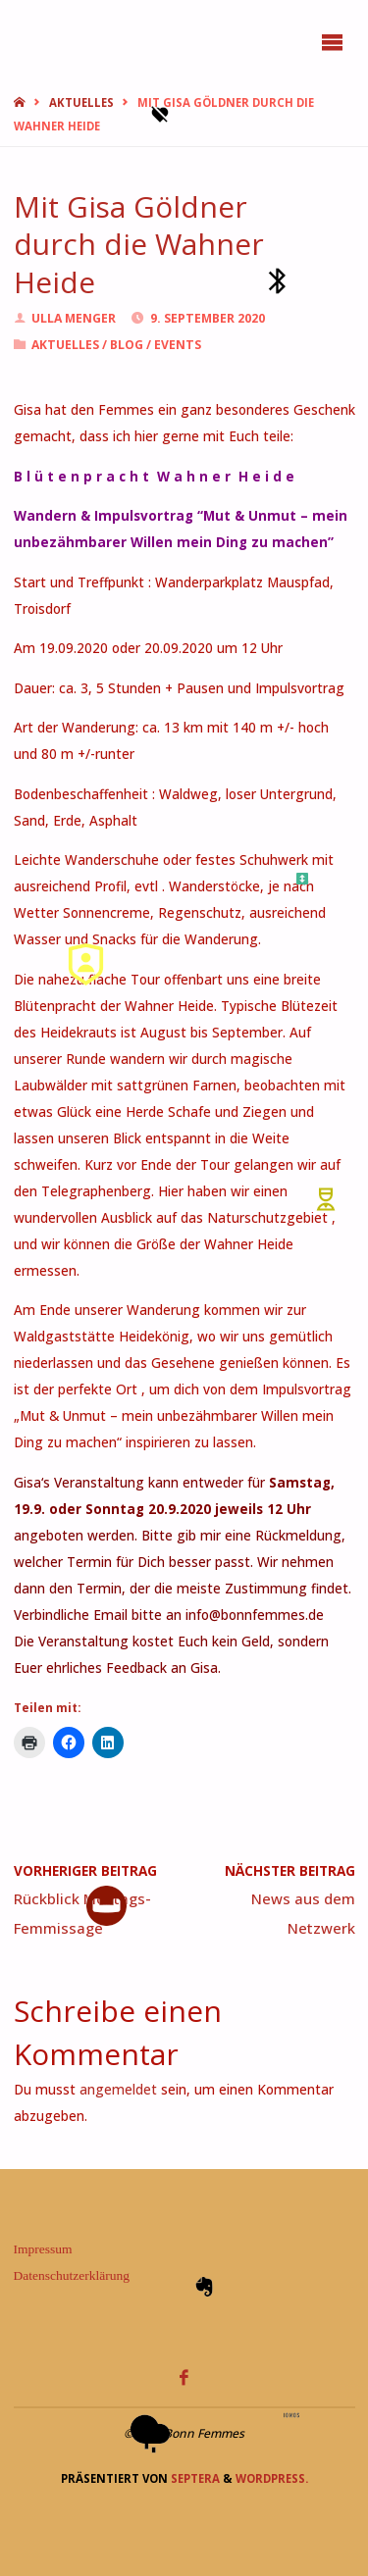 This screenshot has height=2576, width=368. What do you see at coordinates (326, 1199) in the screenshot?
I see `access nursing or medical staff information` at bounding box center [326, 1199].